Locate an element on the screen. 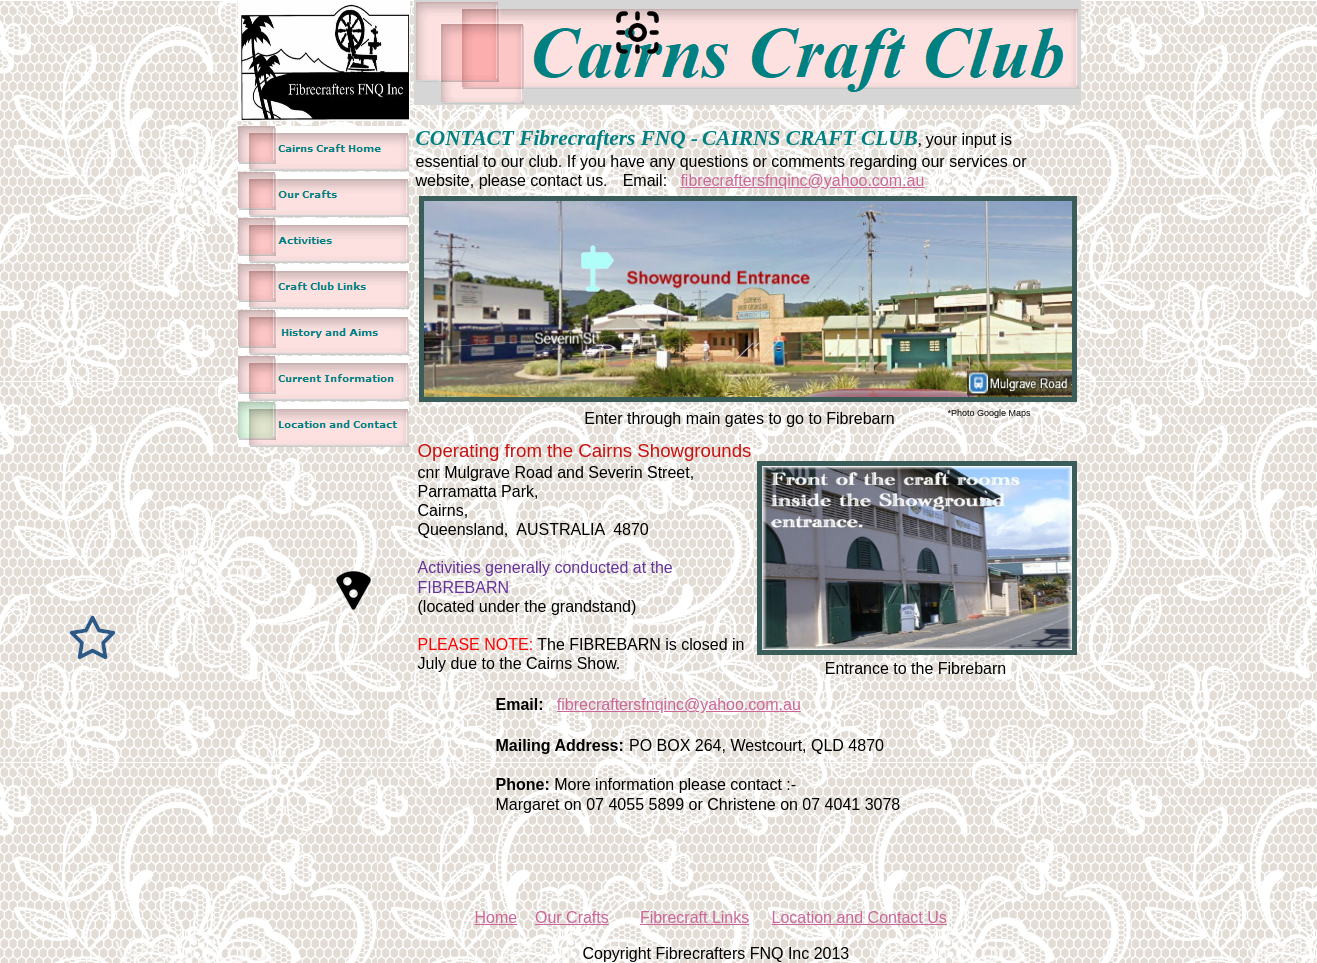 The image size is (1317, 963). activate camera or photo sensor is located at coordinates (637, 32).